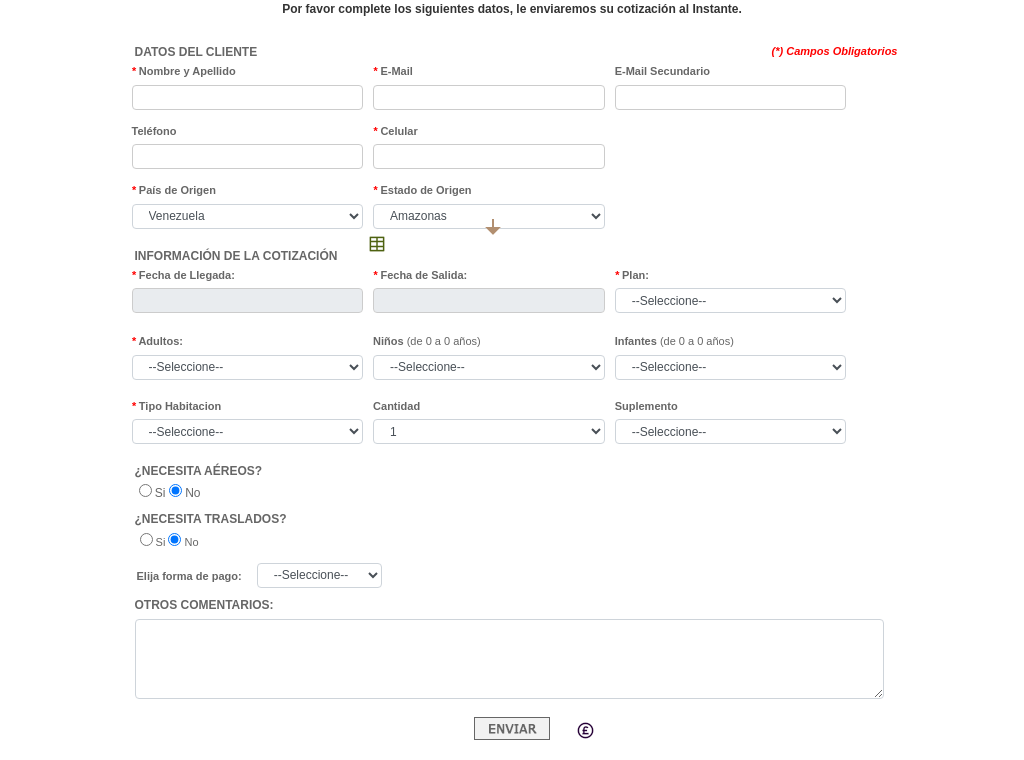  What do you see at coordinates (493, 227) in the screenshot?
I see `download a file or content` at bounding box center [493, 227].